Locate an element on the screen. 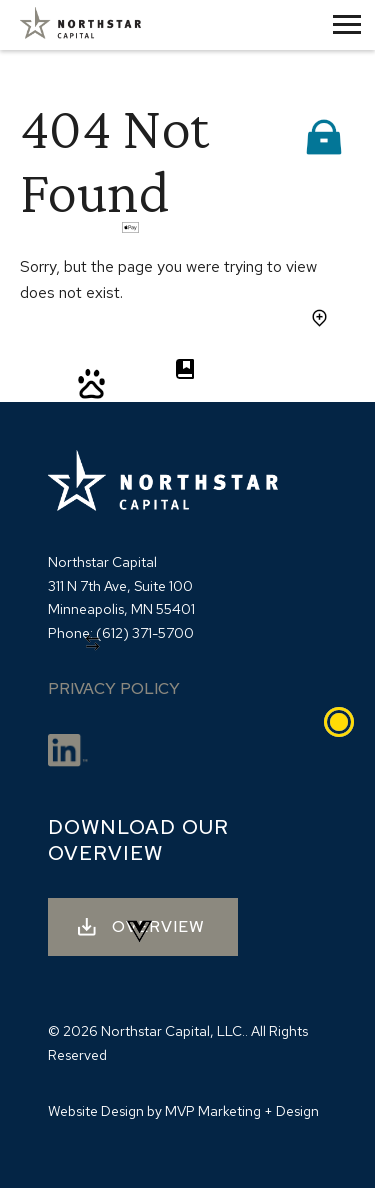 The width and height of the screenshot is (375, 1188). open Baidu app is located at coordinates (91, 383).